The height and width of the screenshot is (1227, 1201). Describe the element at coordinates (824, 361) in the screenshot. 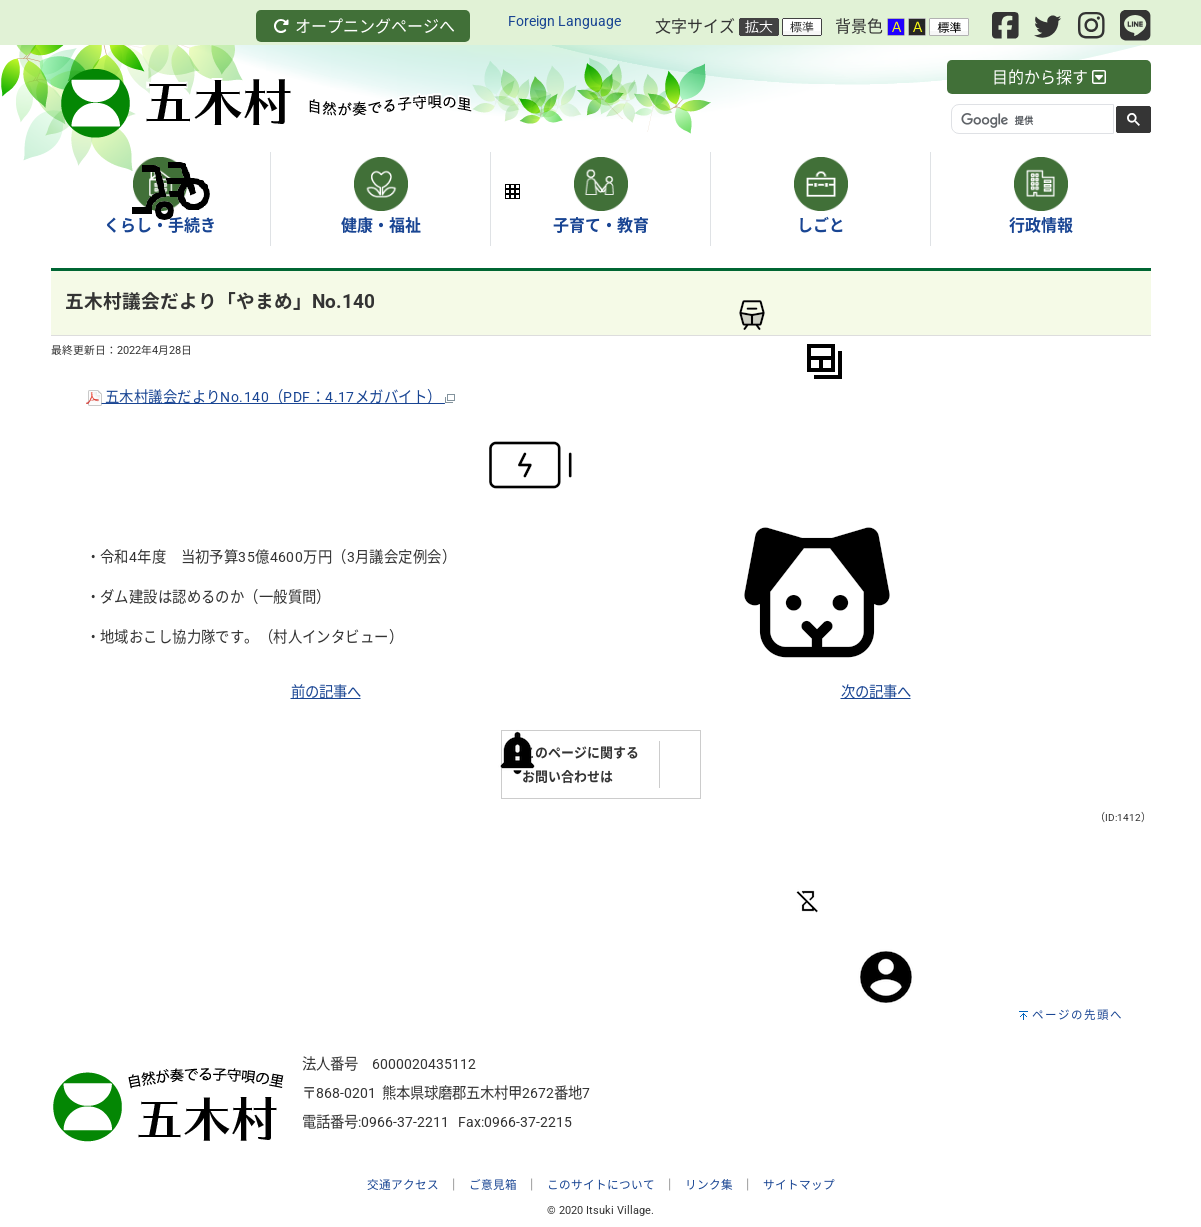

I see `create a backup of table data` at that location.